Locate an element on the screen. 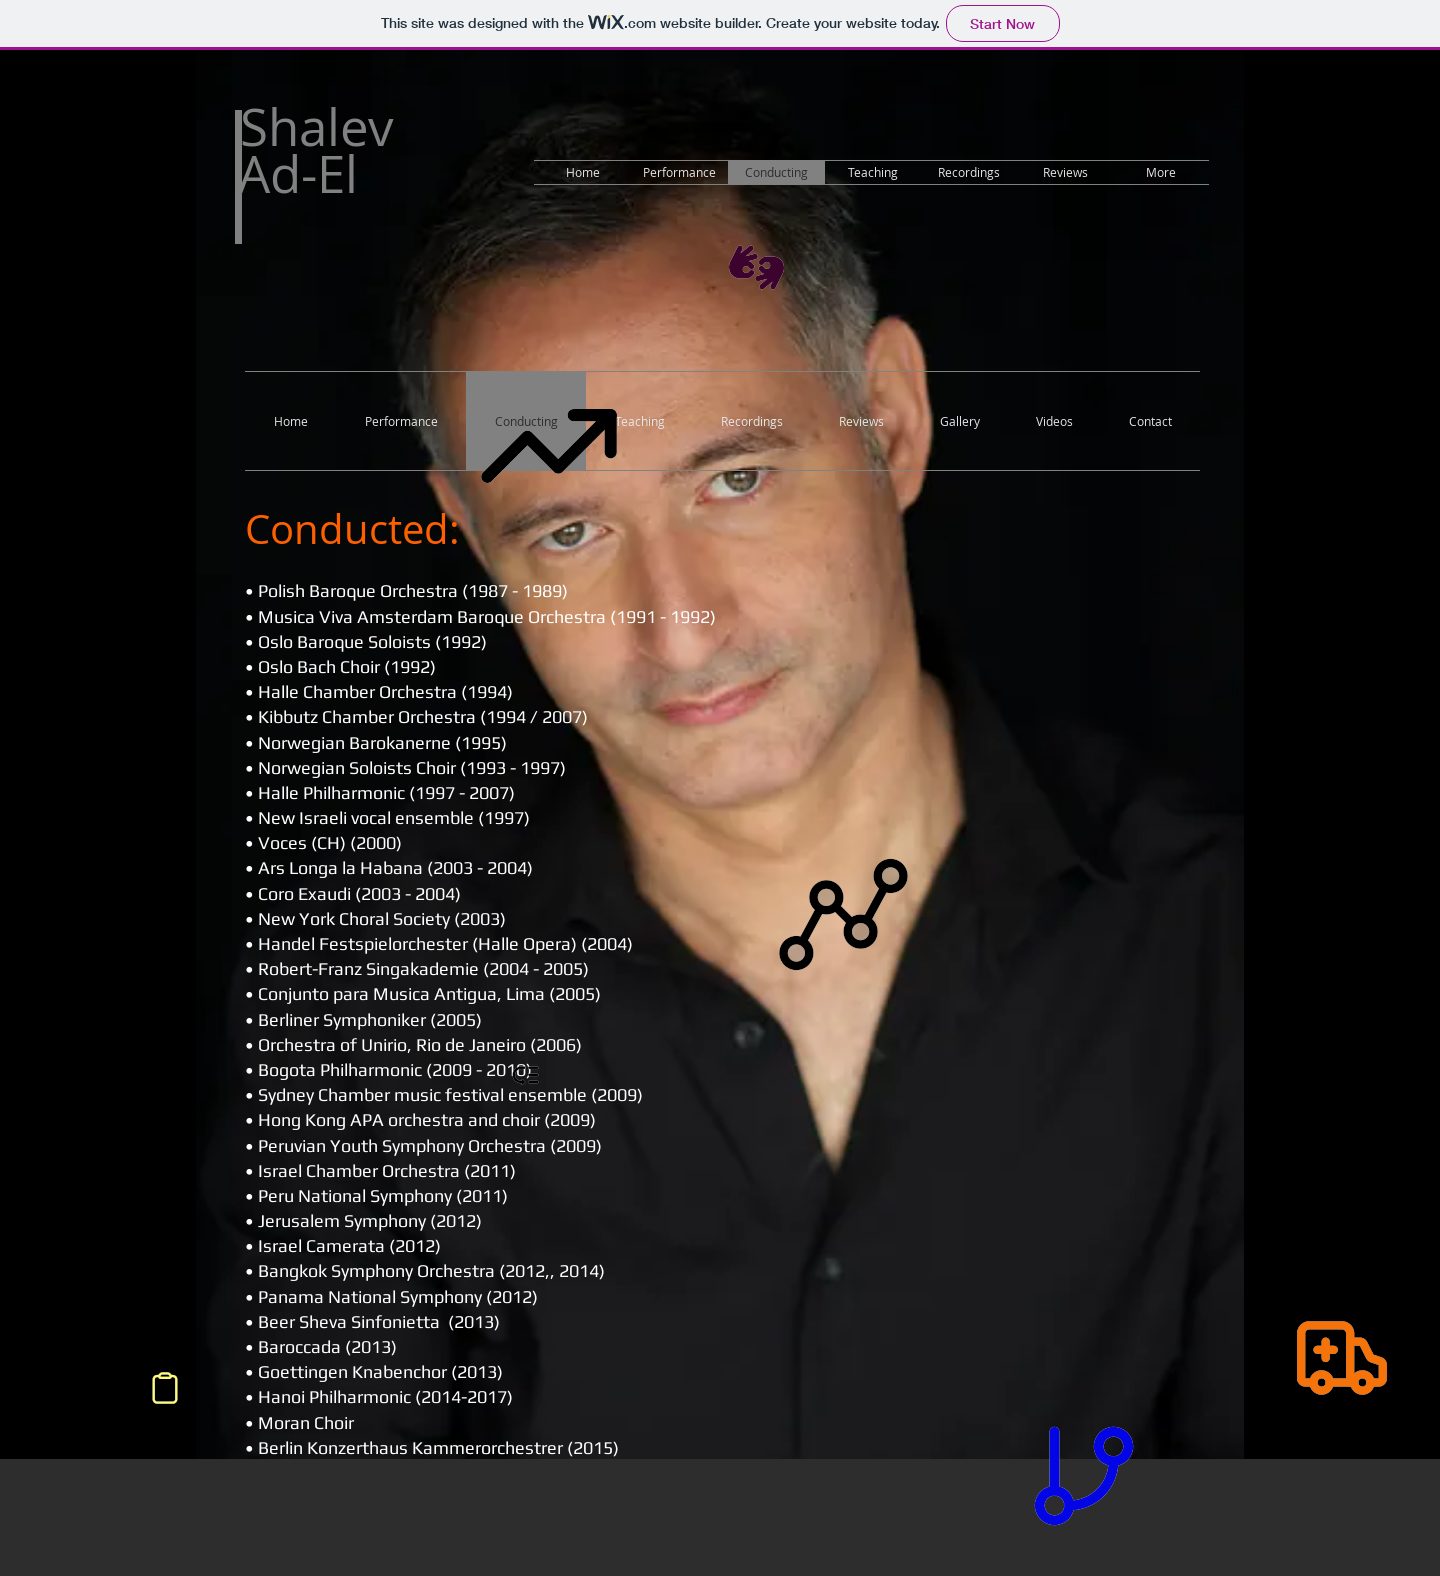  view trending or popular content is located at coordinates (549, 446).